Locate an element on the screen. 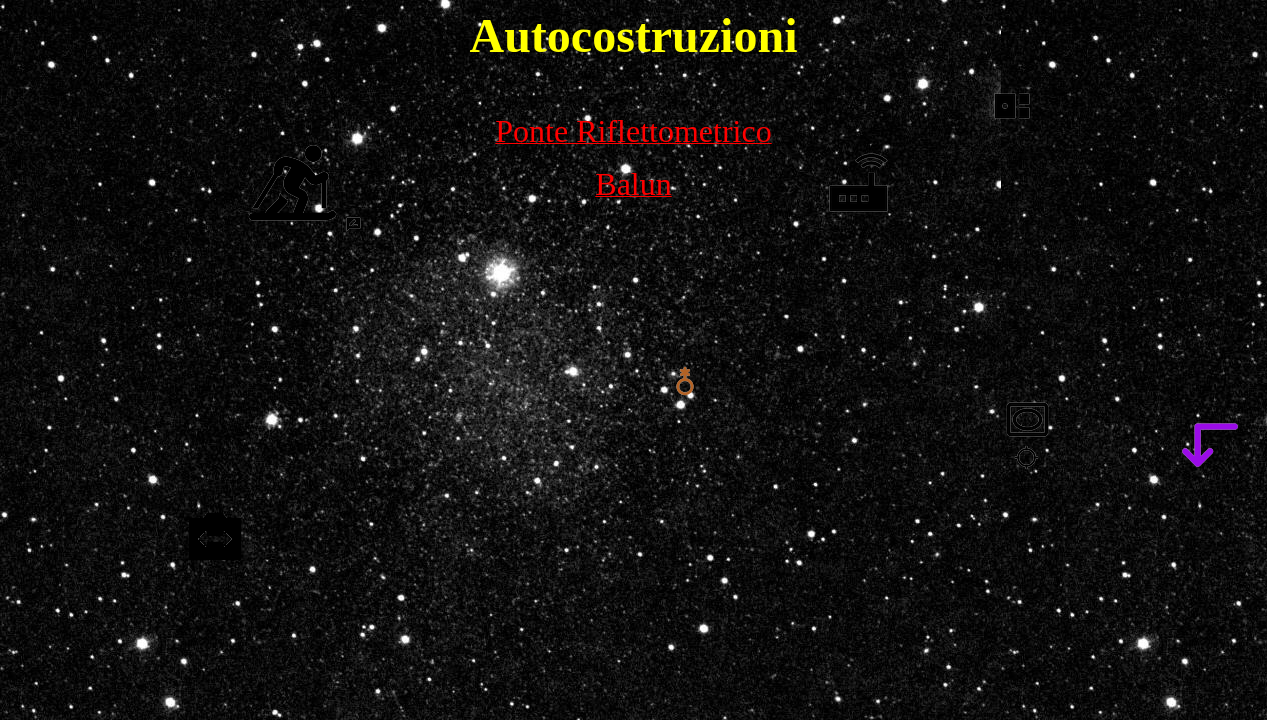  access nordic skiing trails or activities is located at coordinates (292, 181).